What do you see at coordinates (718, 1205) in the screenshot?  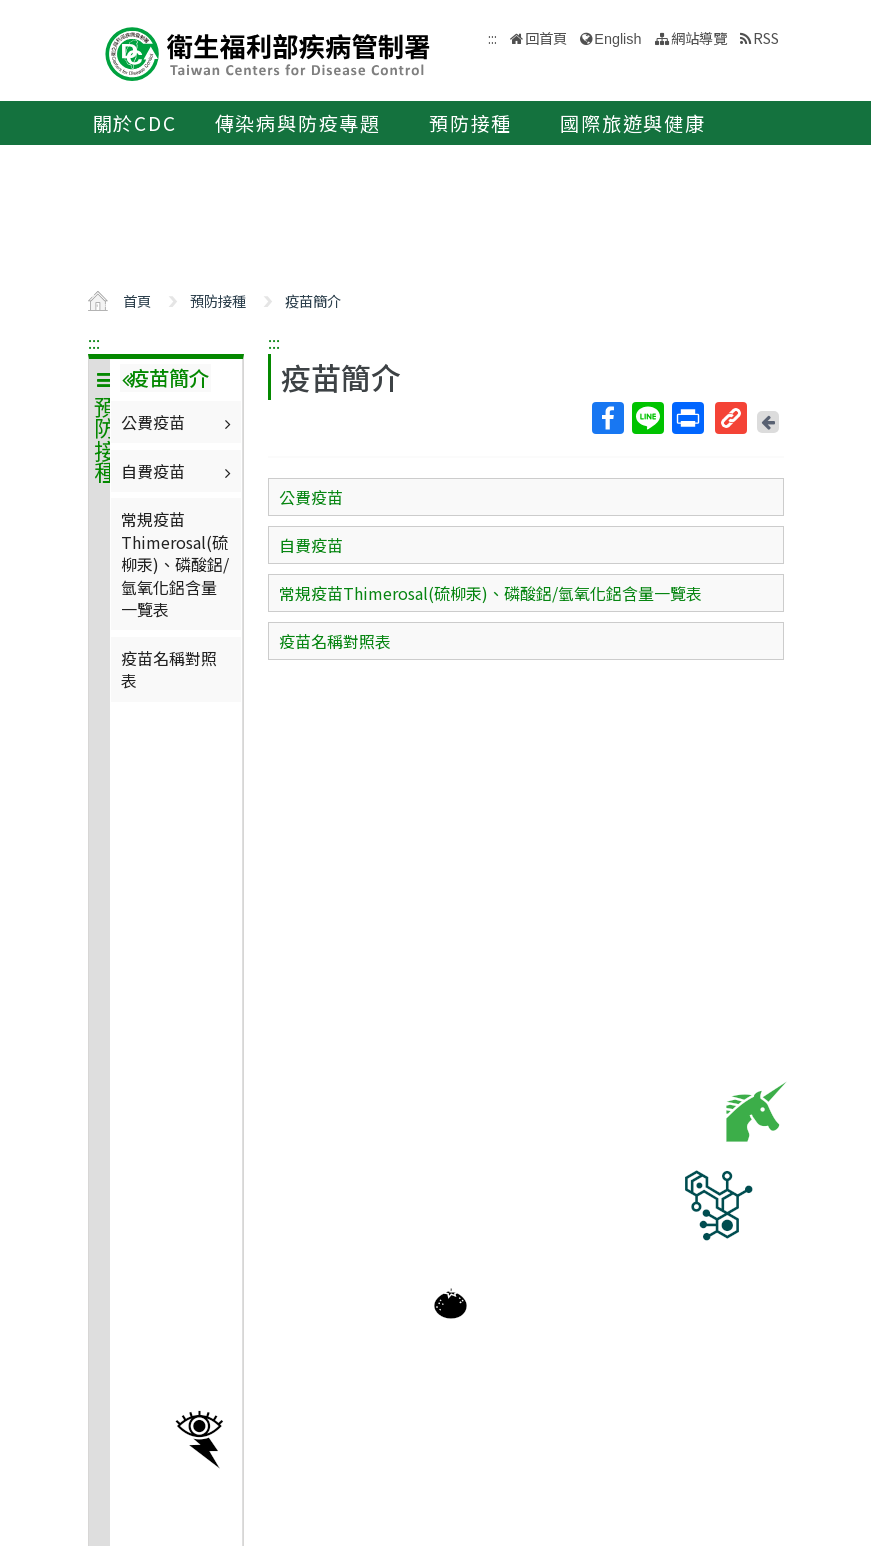 I see `view molecular or chemical structure` at bounding box center [718, 1205].